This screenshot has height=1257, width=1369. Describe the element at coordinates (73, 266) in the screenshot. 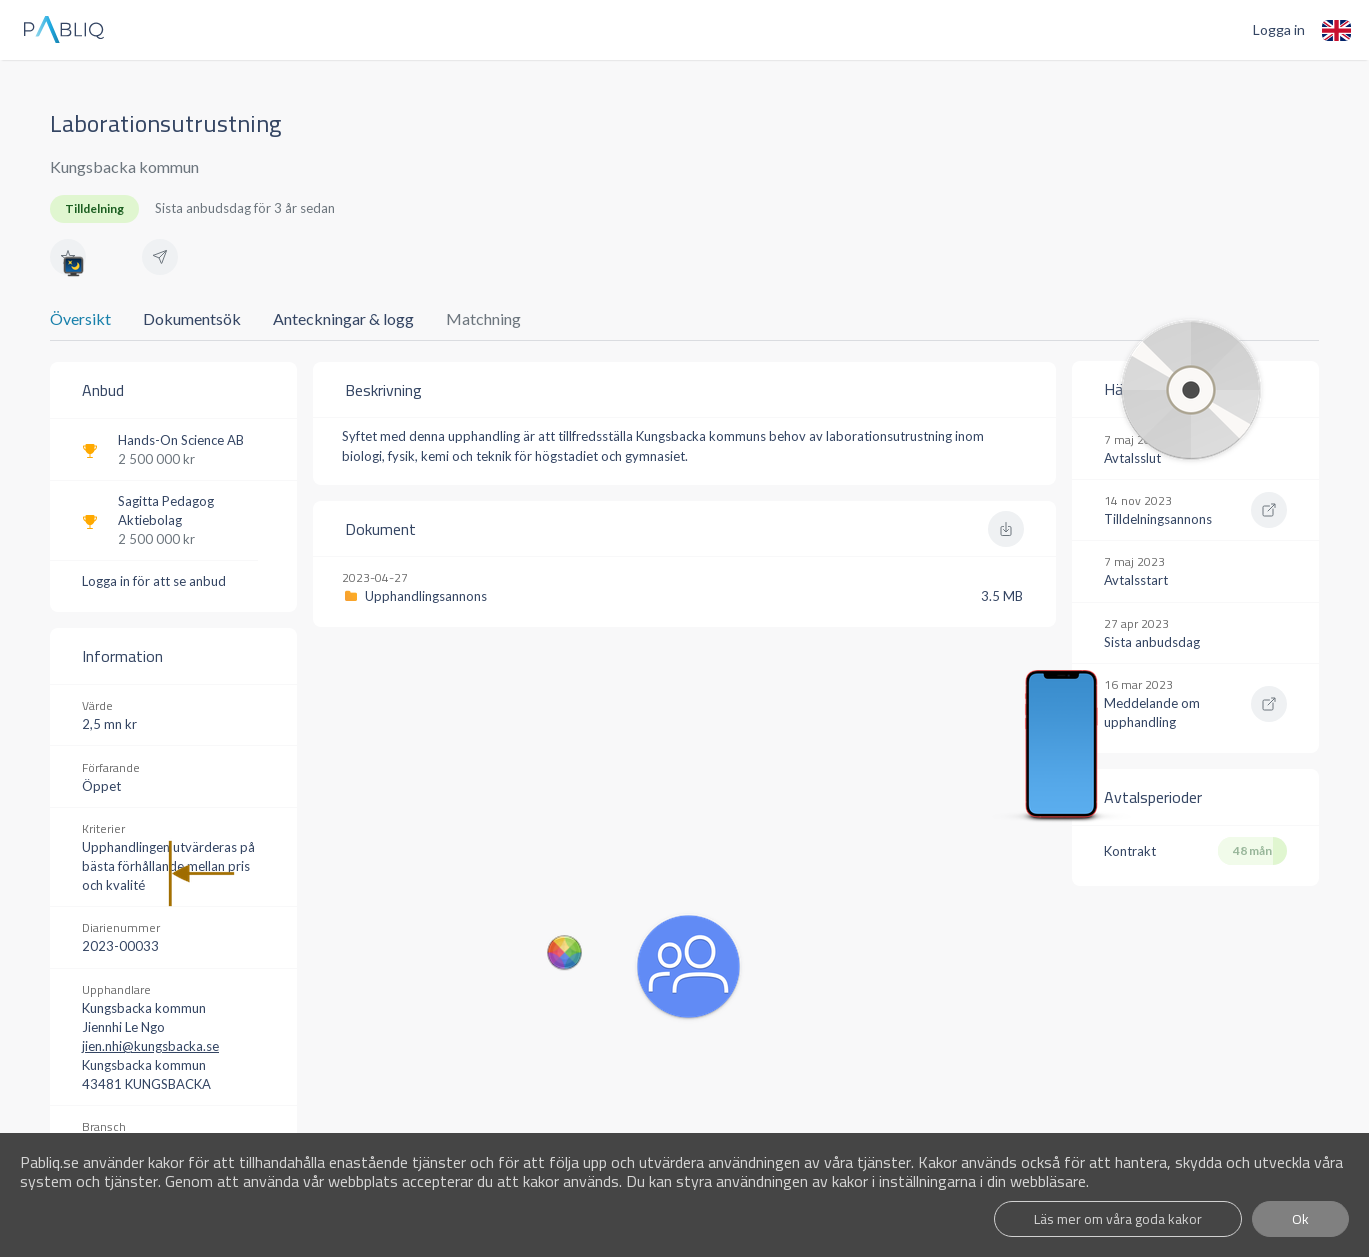

I see `access screensaver settings` at that location.